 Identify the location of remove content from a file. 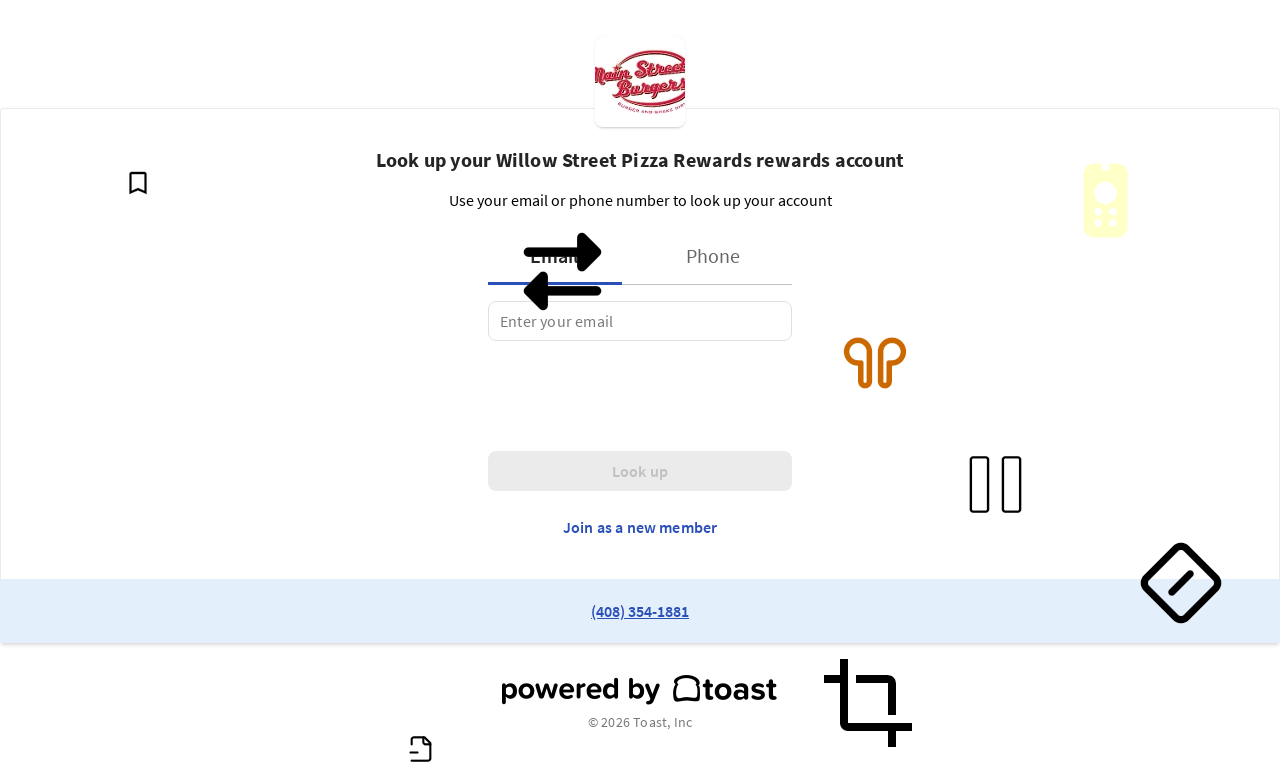
(421, 749).